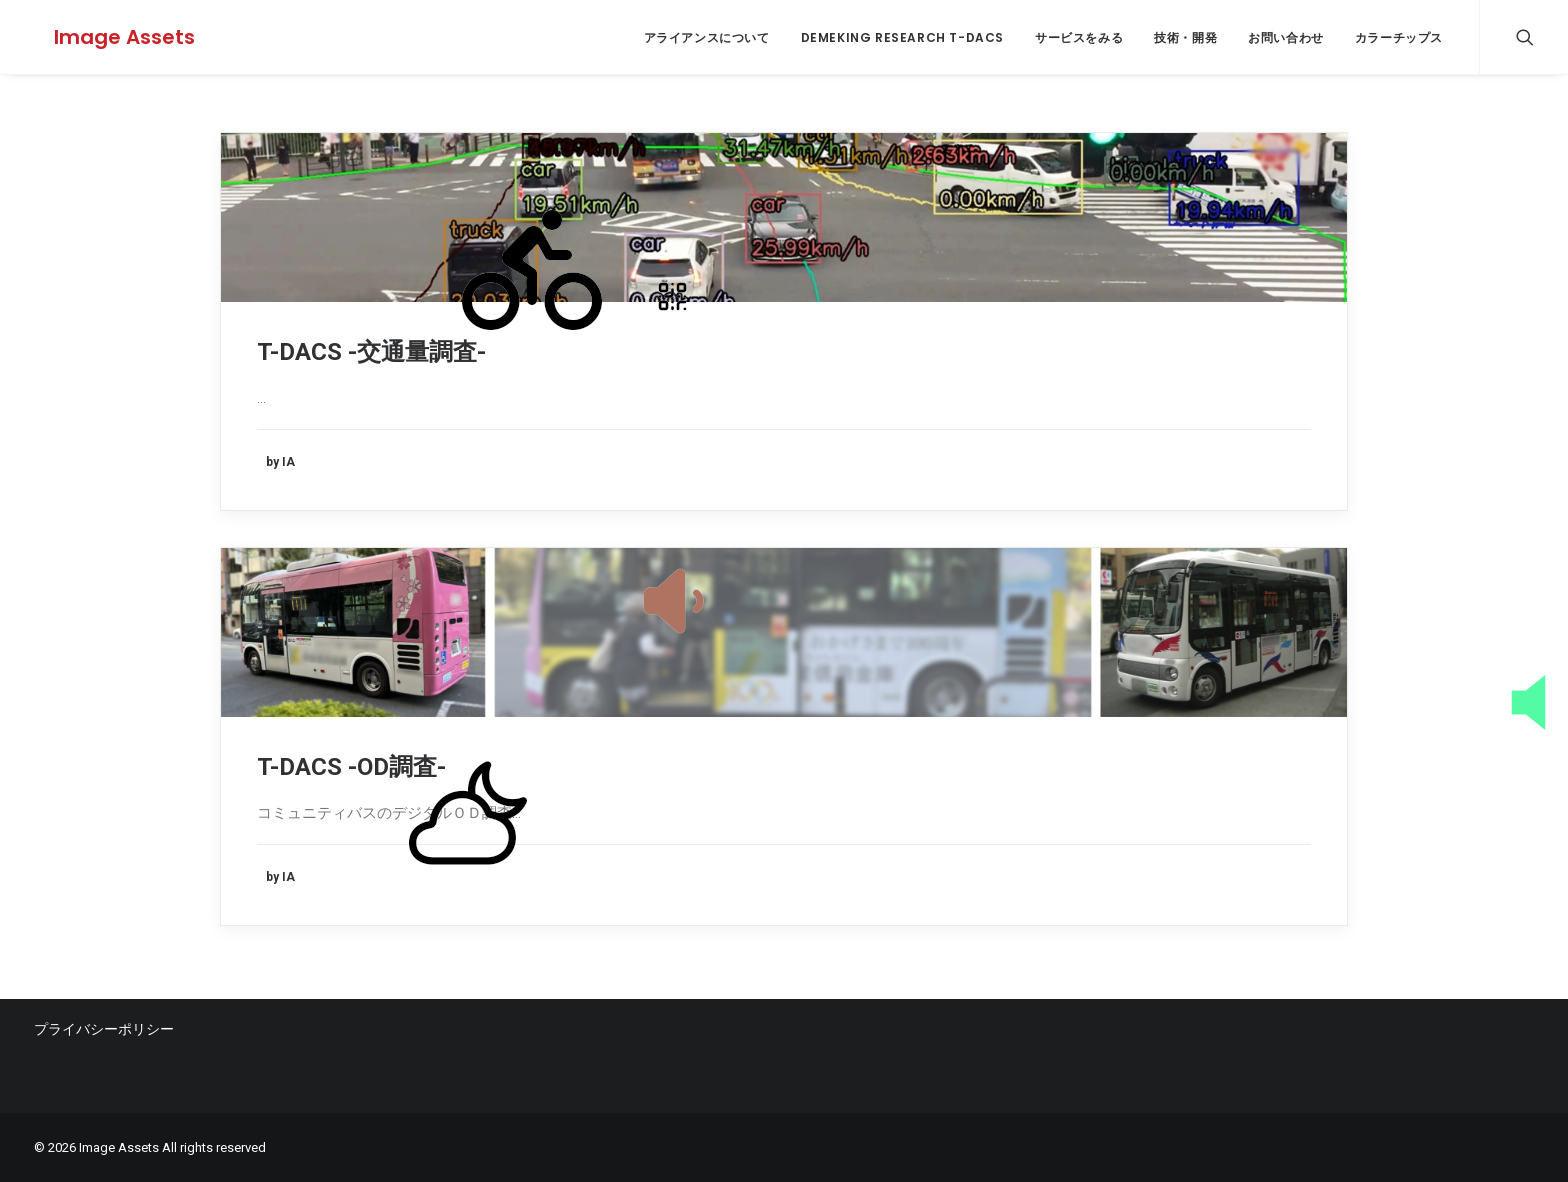 The image size is (1568, 1182). I want to click on mute audio or sound, so click(1528, 702).